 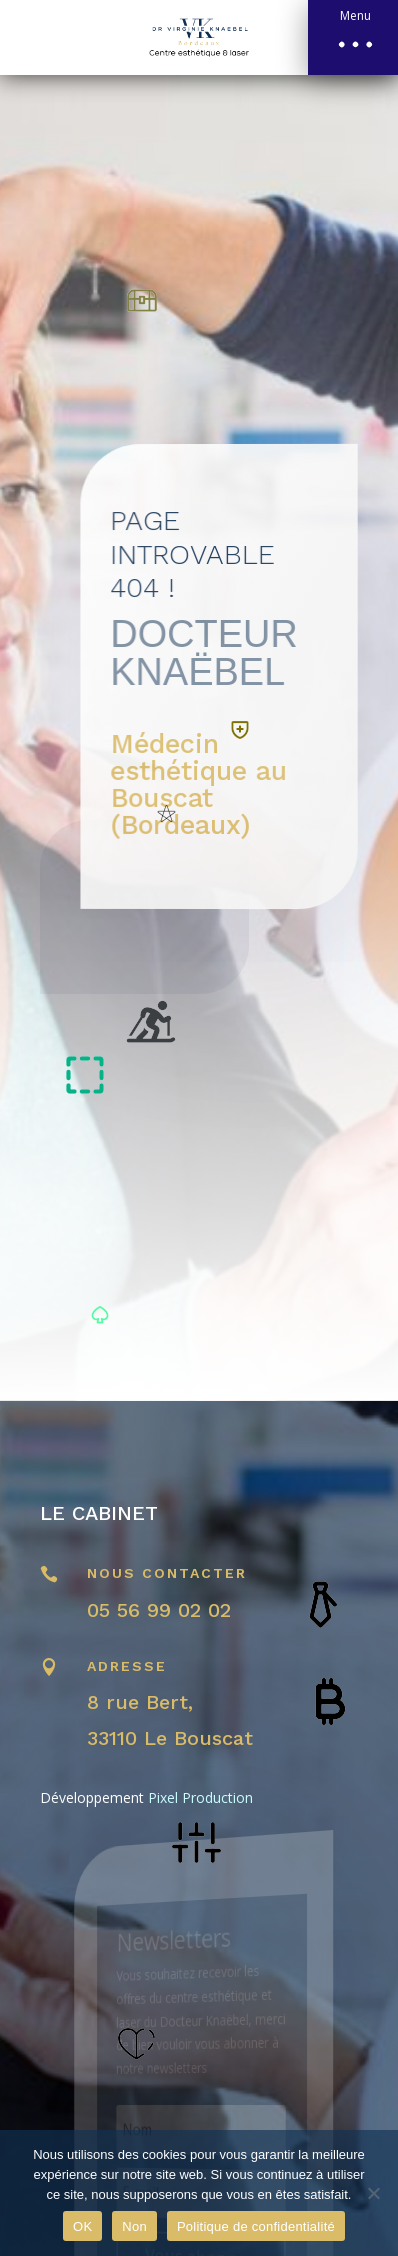 I want to click on add new security protection, so click(x=240, y=729).